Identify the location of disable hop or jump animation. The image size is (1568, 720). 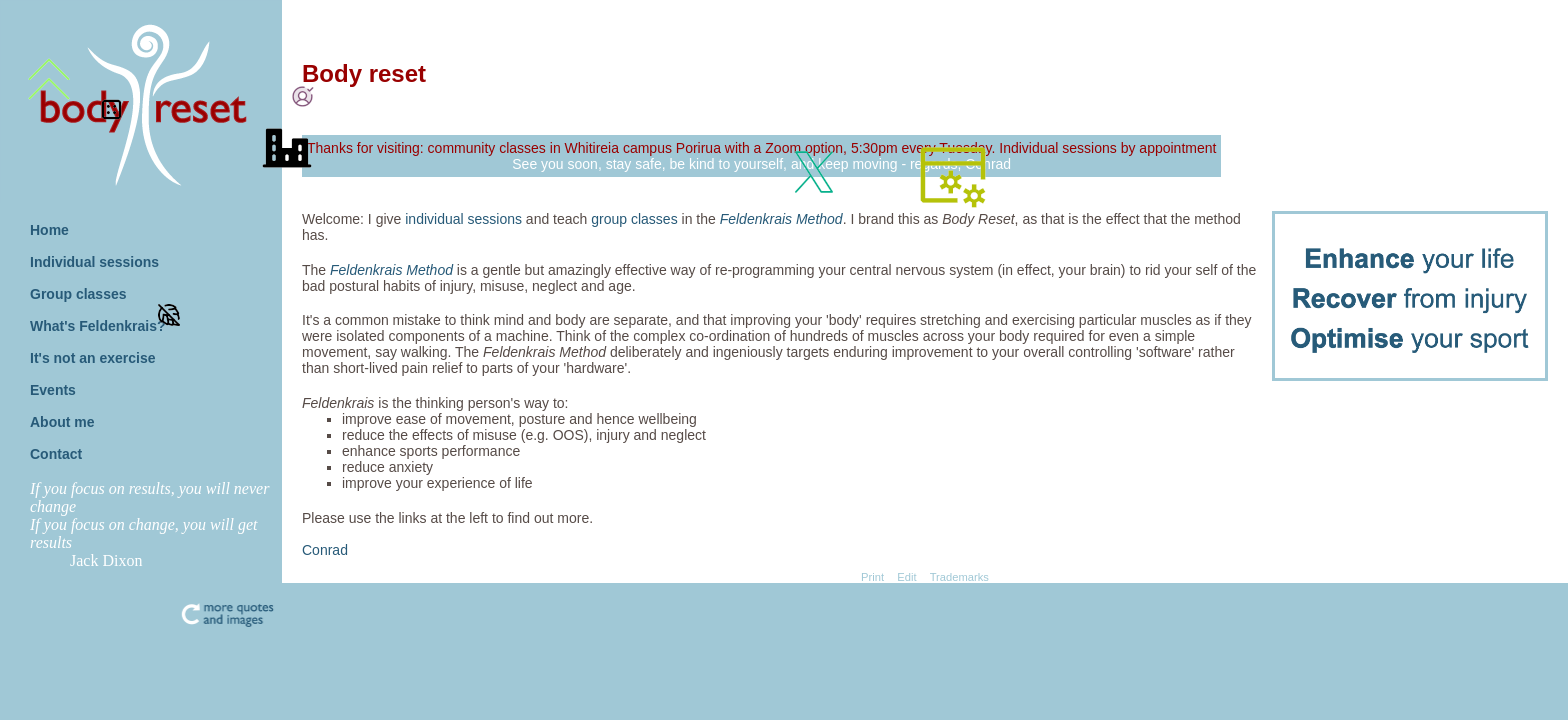
(169, 315).